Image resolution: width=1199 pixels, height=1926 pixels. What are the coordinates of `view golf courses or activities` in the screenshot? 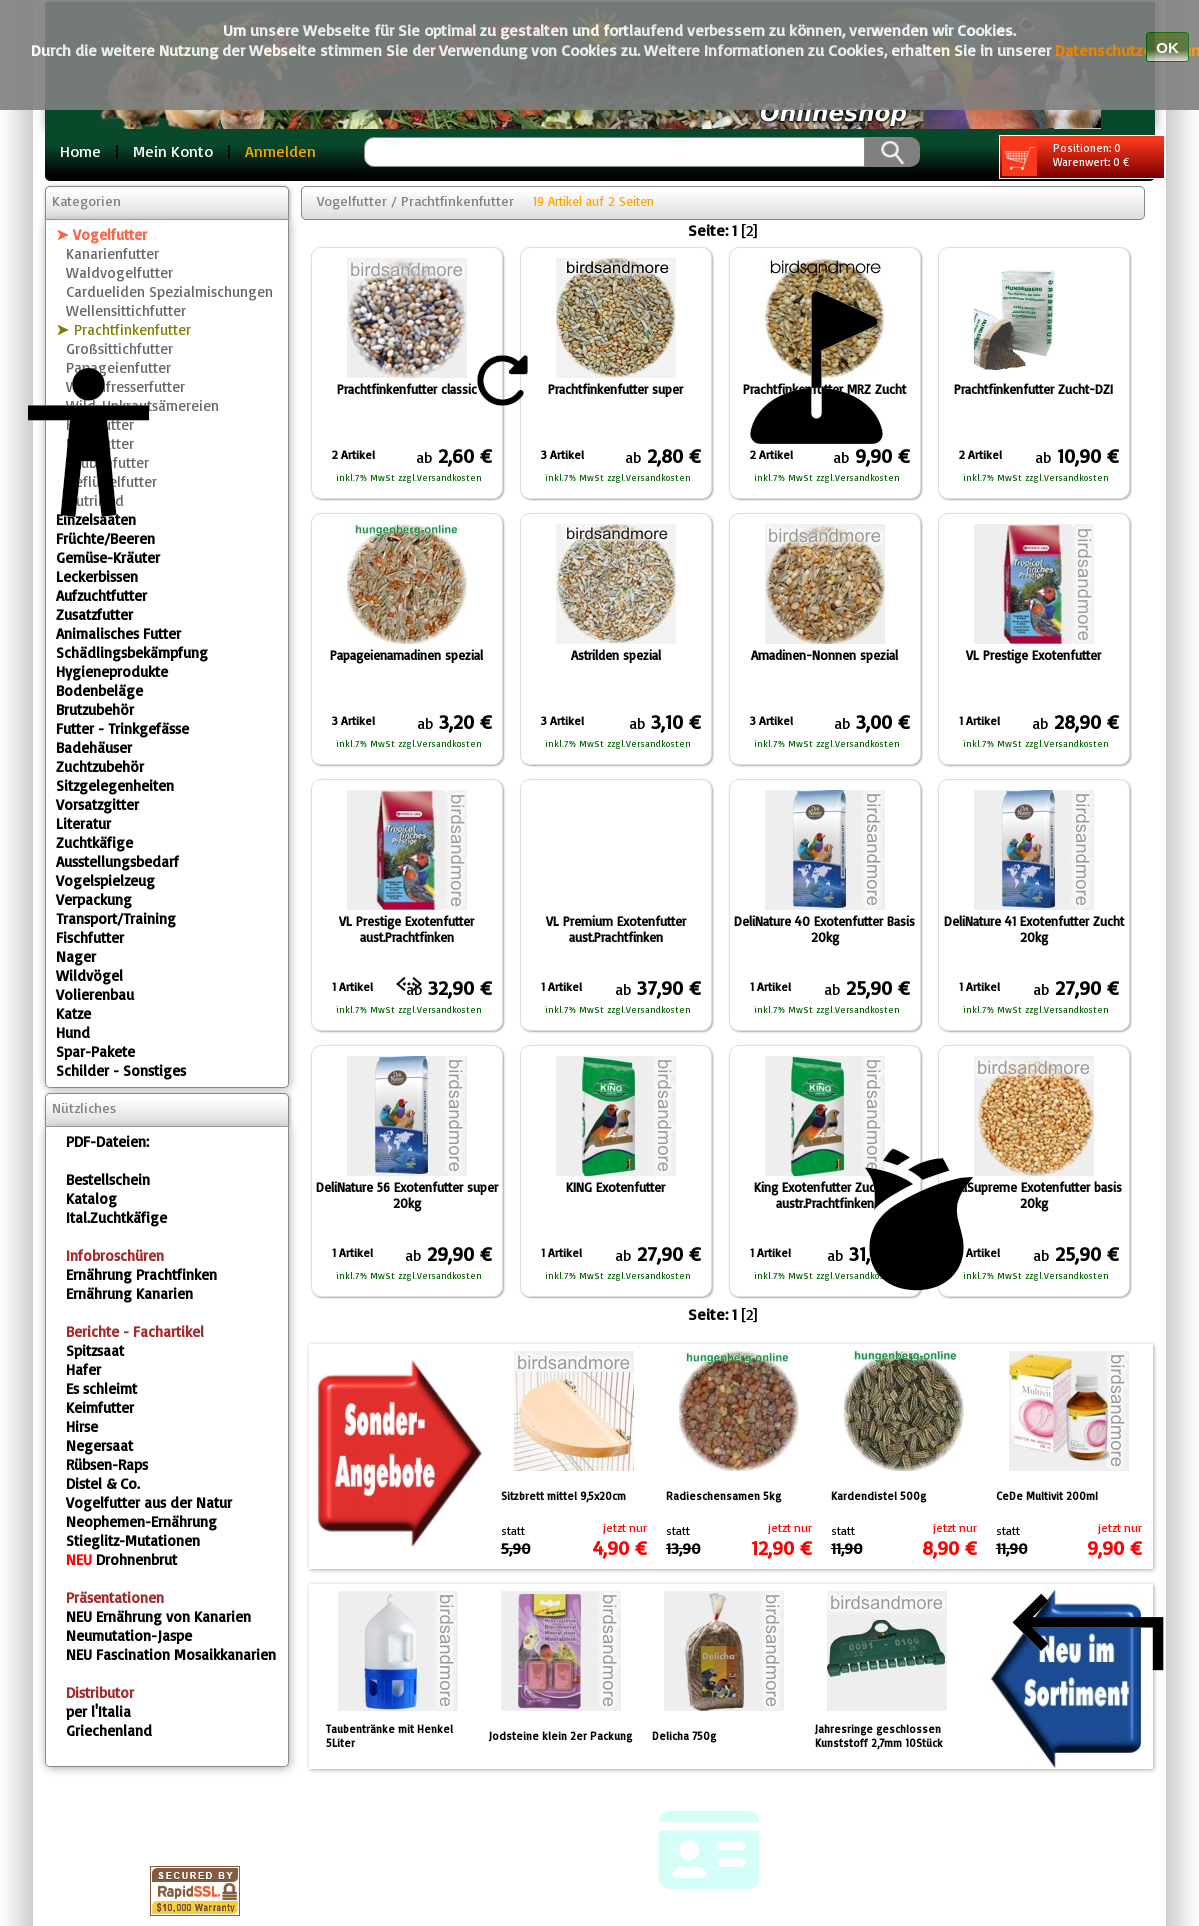 It's located at (816, 367).